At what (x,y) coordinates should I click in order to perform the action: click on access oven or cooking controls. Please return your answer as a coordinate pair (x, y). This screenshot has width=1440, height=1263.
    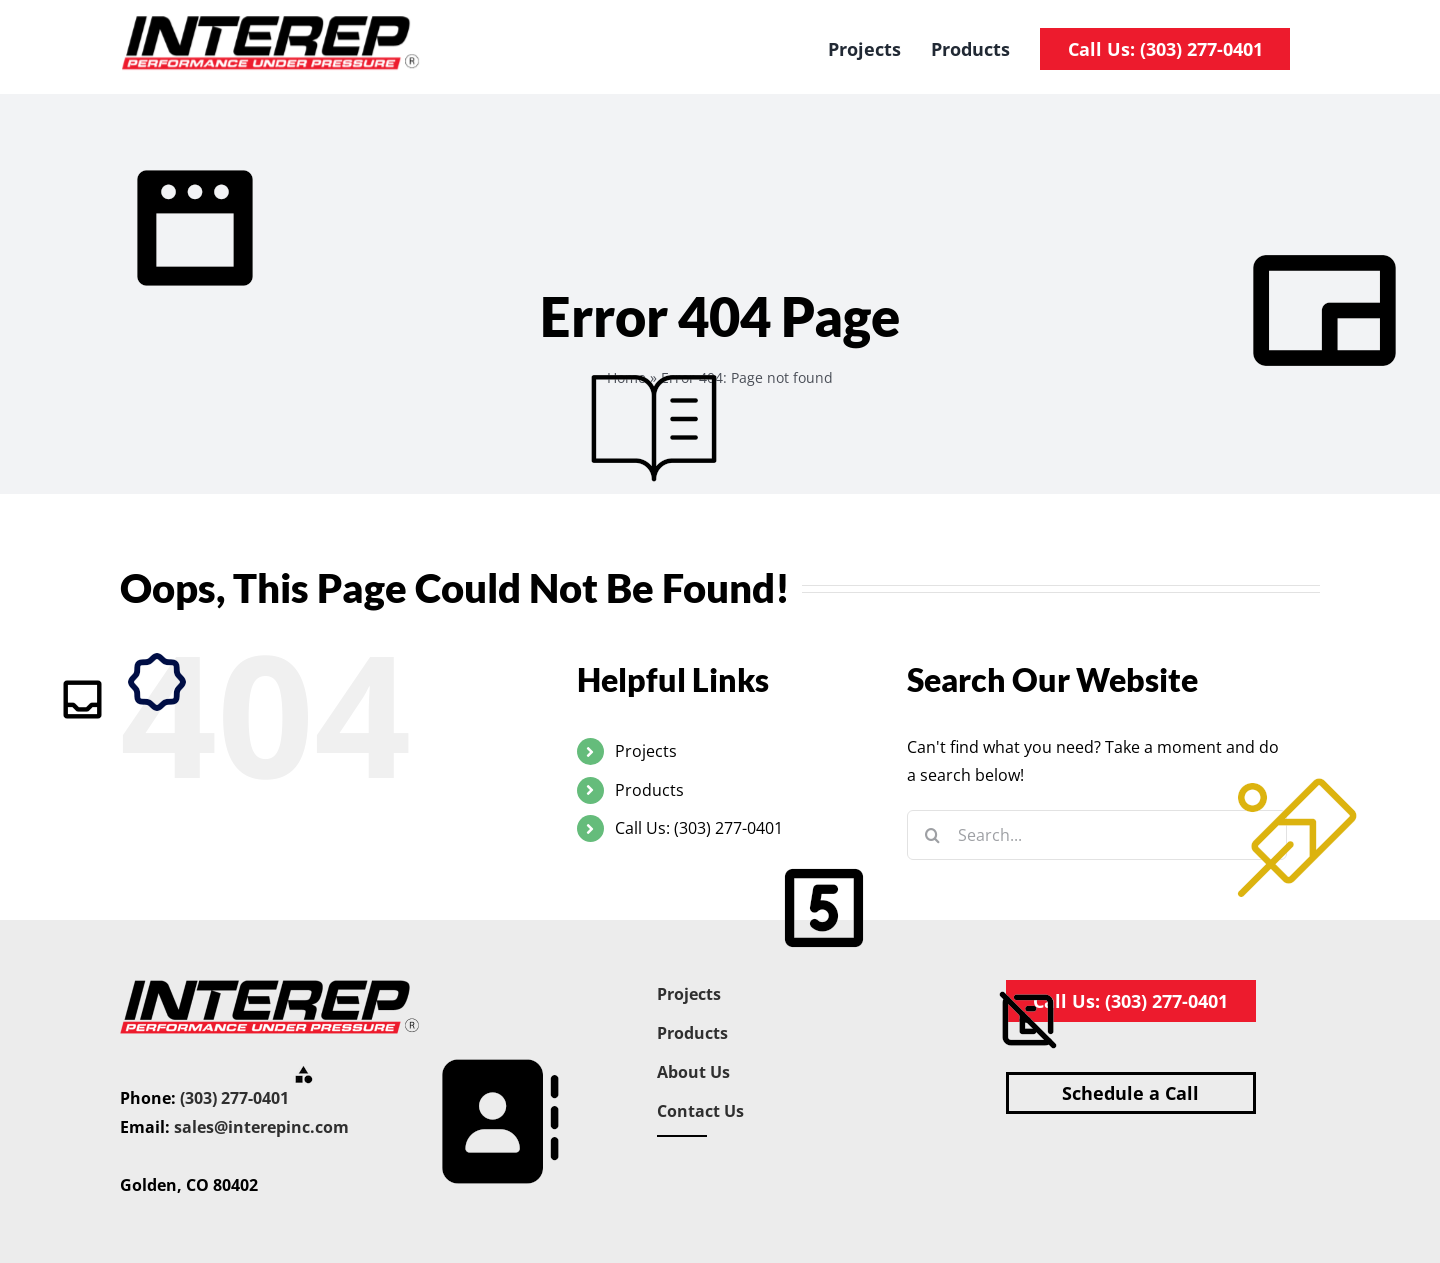
    Looking at the image, I should click on (195, 228).